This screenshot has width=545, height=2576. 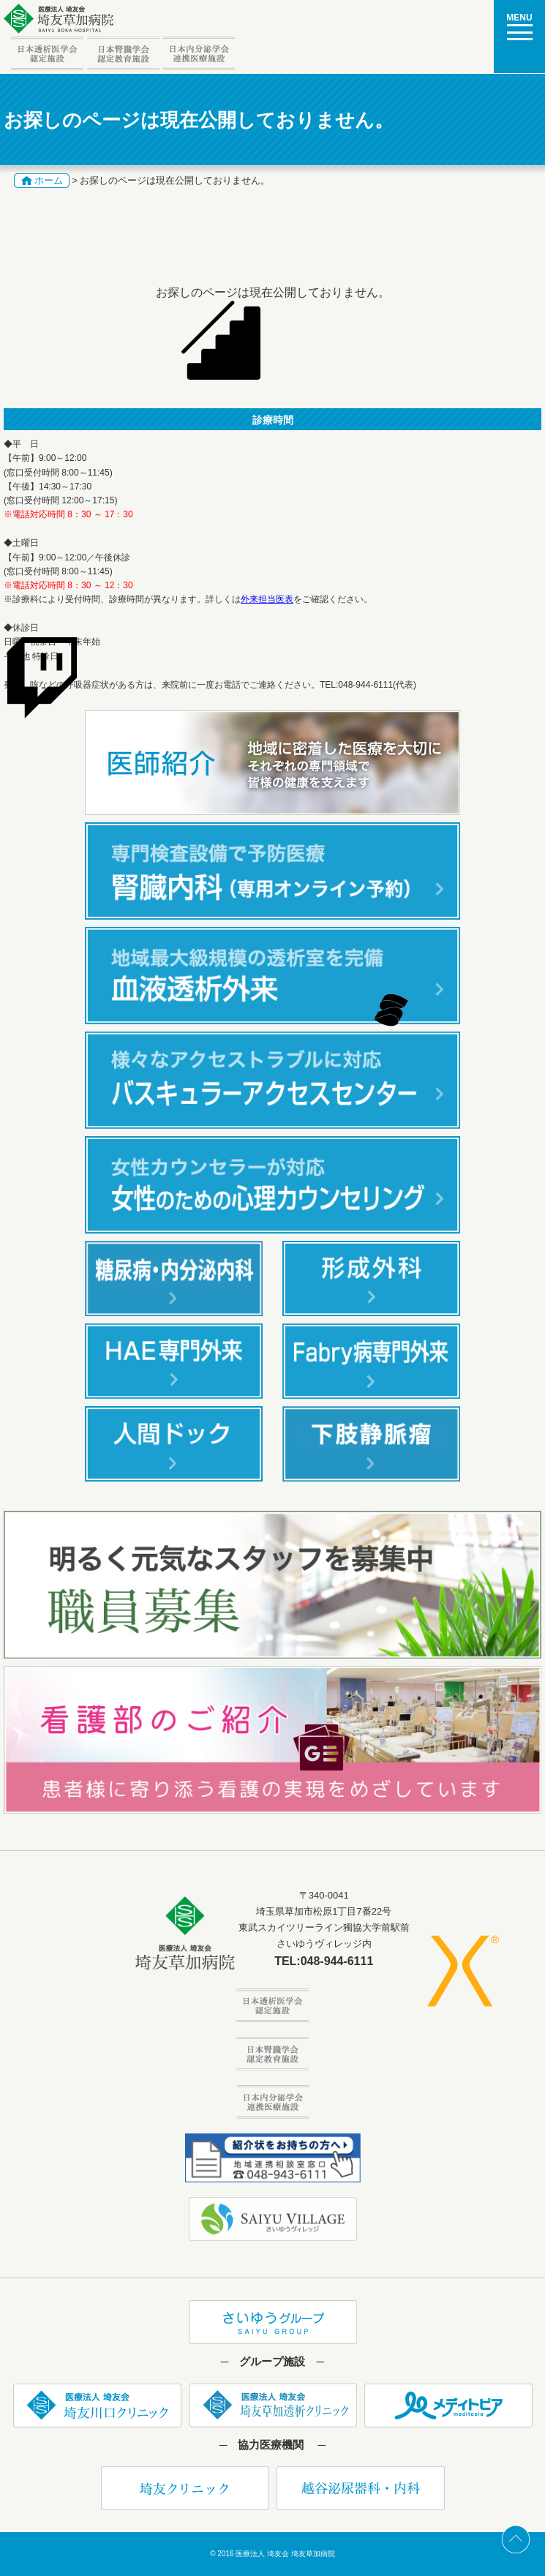 What do you see at coordinates (463, 1971) in the screenshot?
I see `chemex brand logo` at bounding box center [463, 1971].